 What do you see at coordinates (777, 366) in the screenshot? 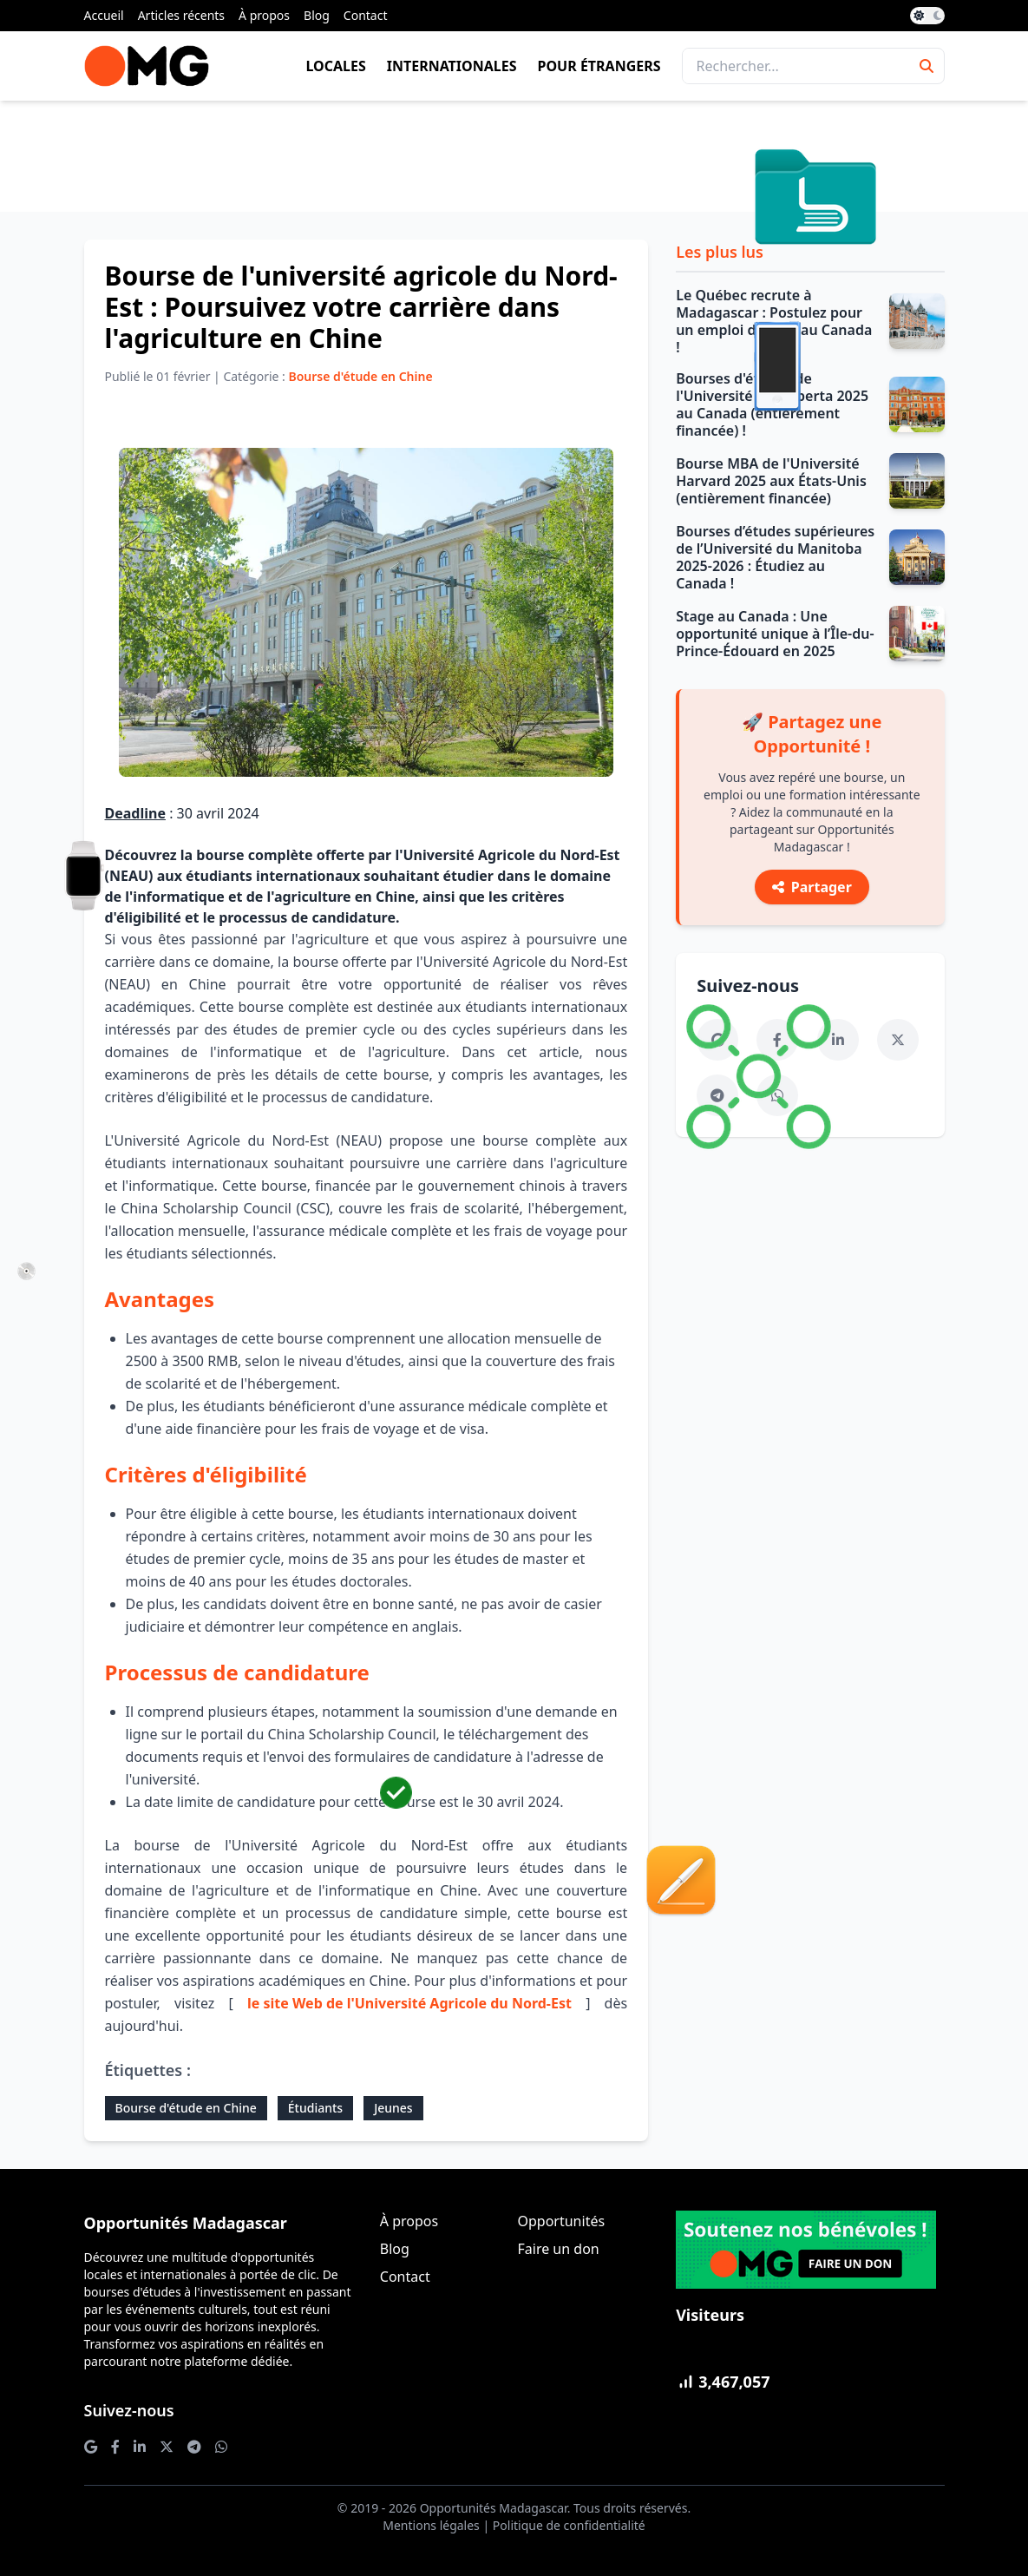
I see `iPod nano device connected` at bounding box center [777, 366].